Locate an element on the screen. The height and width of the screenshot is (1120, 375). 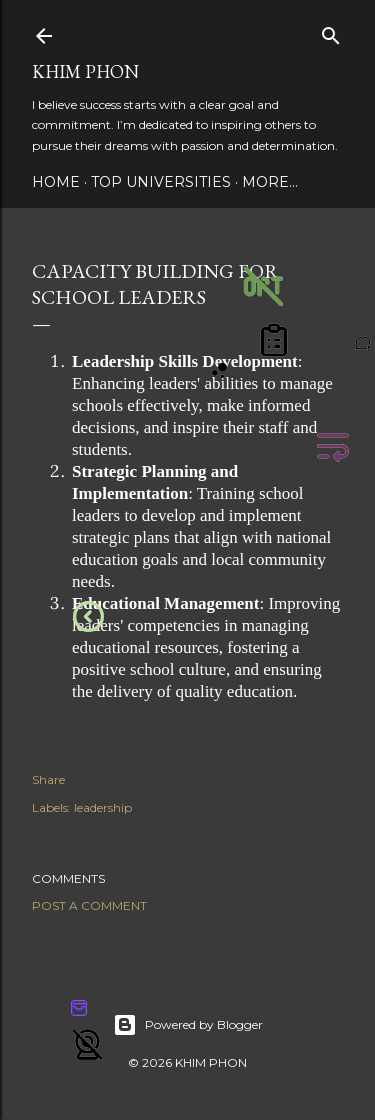
go back to the previous screen is located at coordinates (88, 616).